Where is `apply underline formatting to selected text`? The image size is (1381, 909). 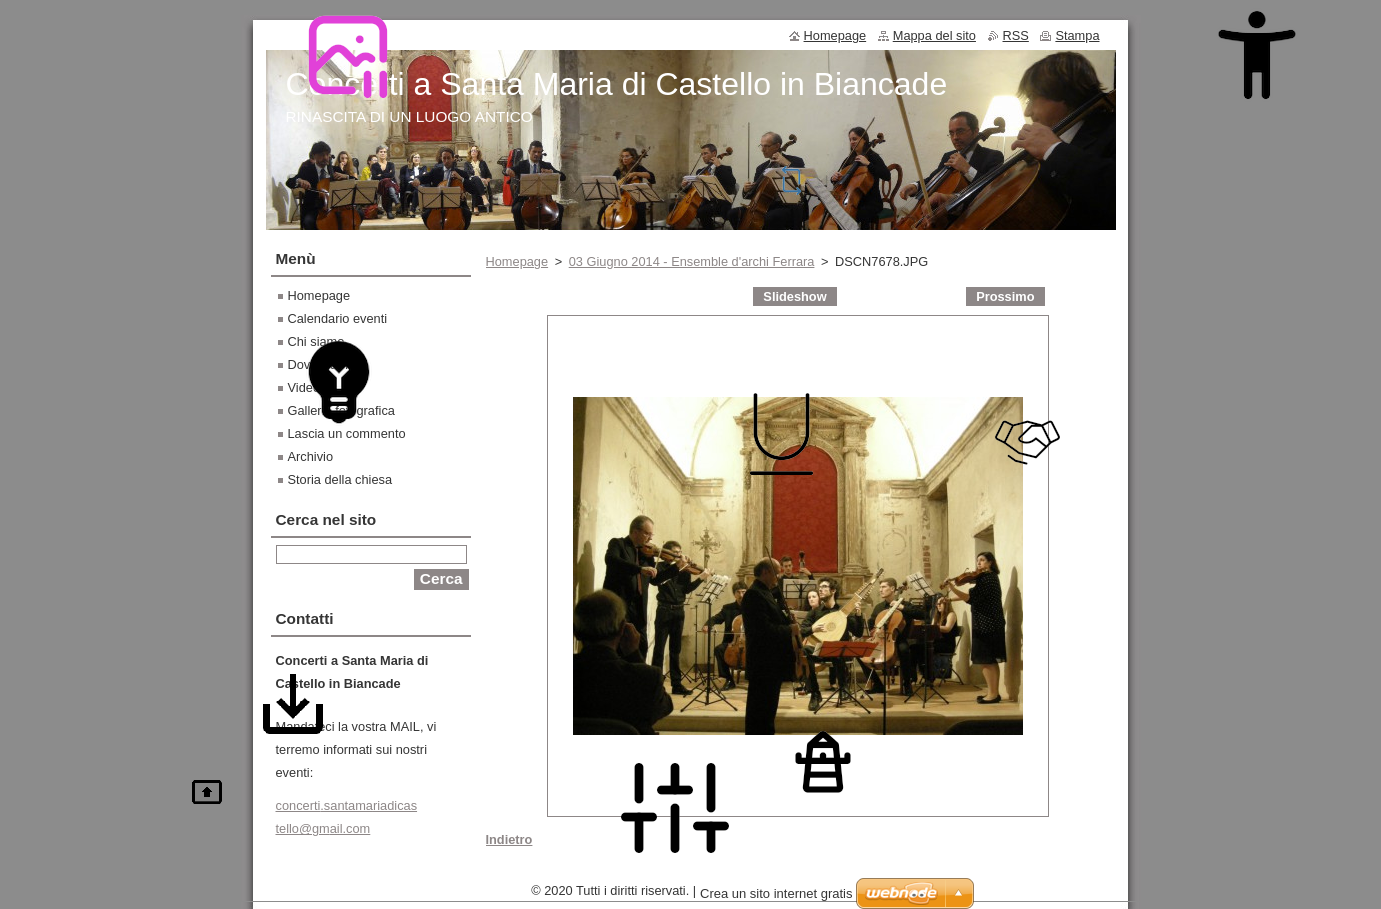
apply underline formatting to selected text is located at coordinates (781, 428).